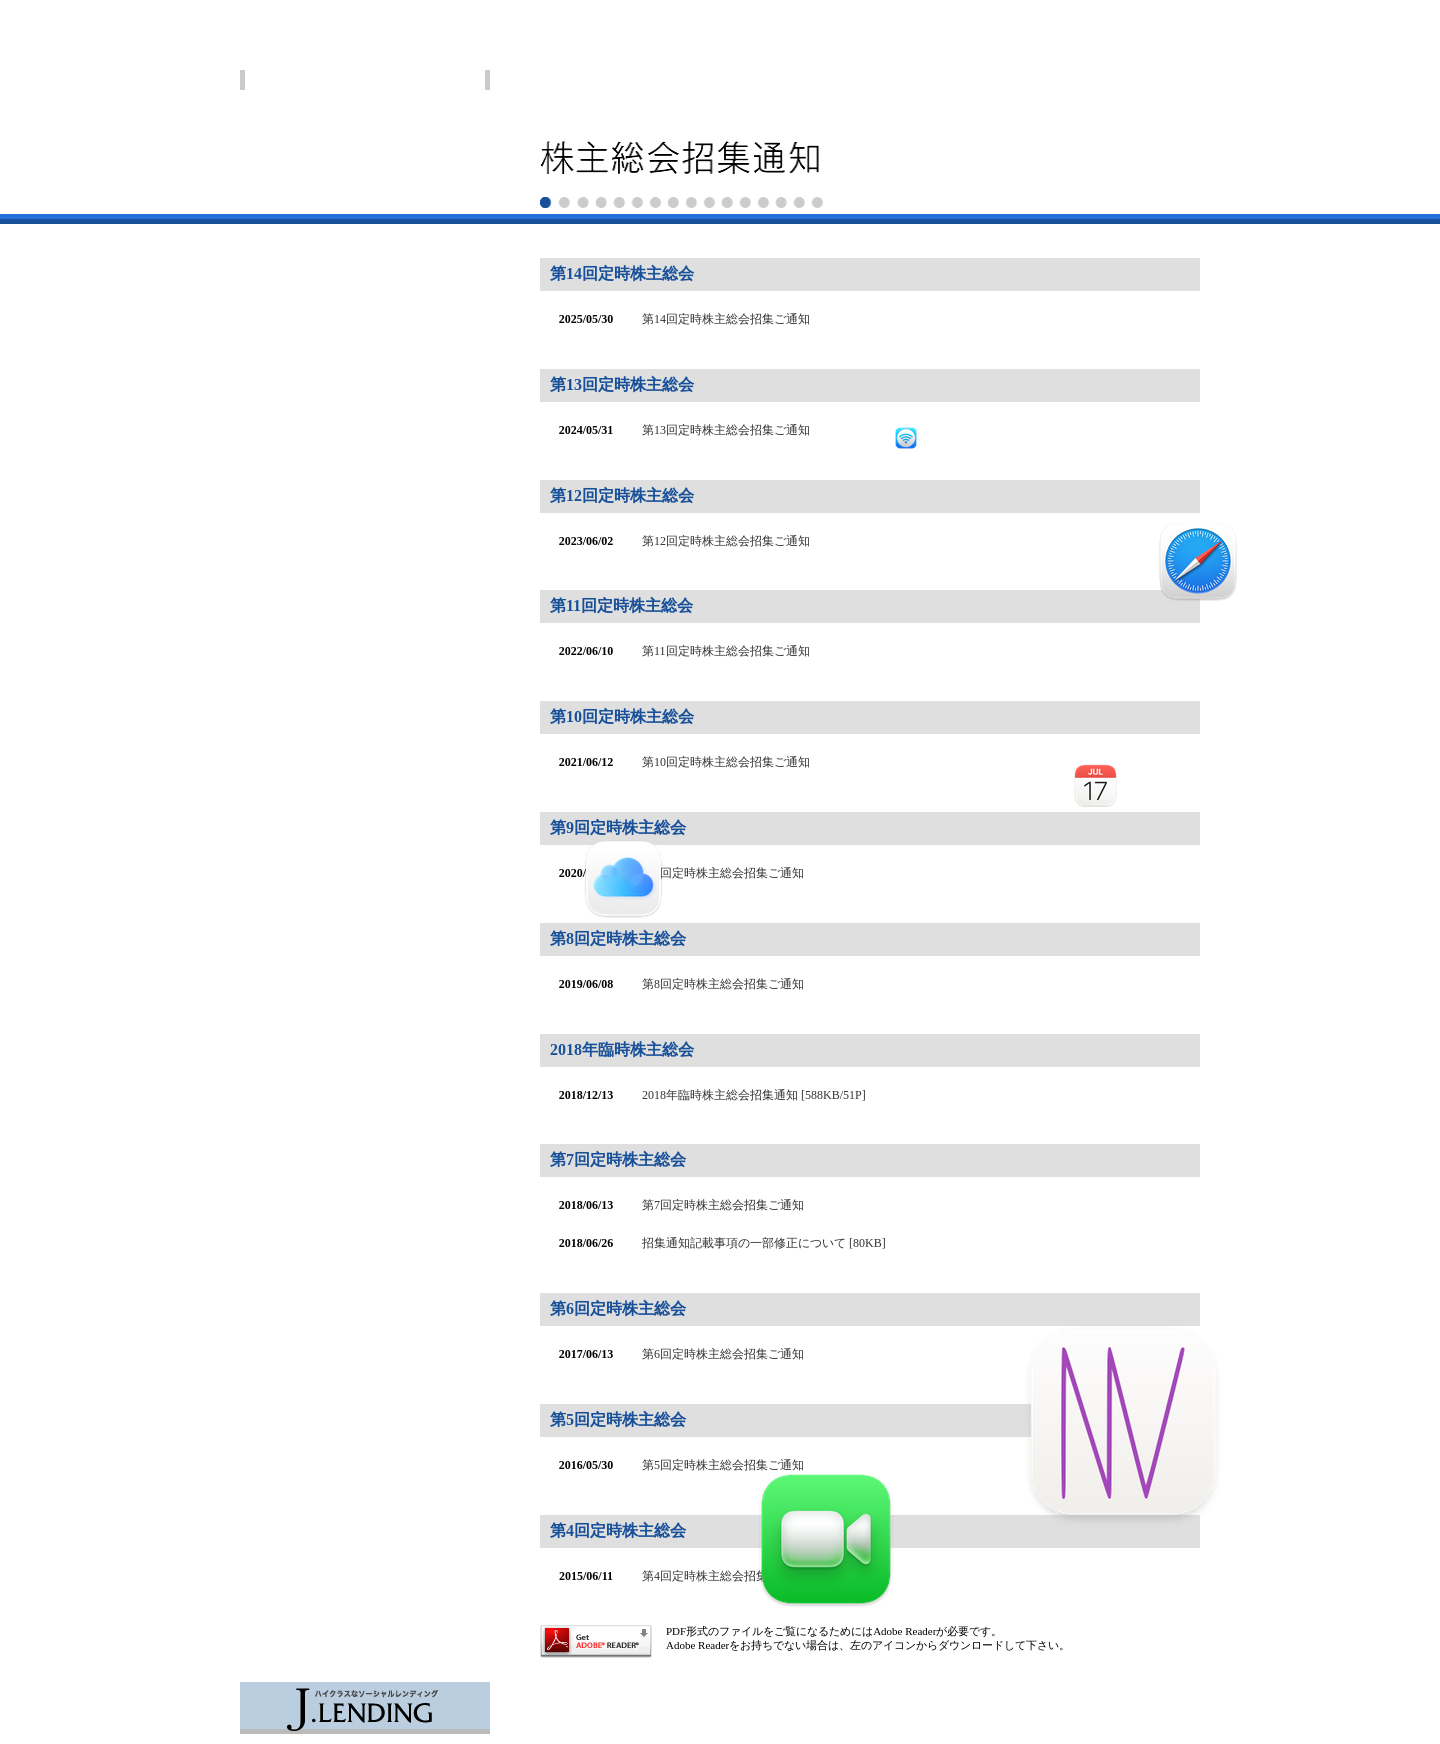 The image size is (1440, 1744). Describe the element at coordinates (826, 1539) in the screenshot. I see `open FaceTime to start a video call` at that location.